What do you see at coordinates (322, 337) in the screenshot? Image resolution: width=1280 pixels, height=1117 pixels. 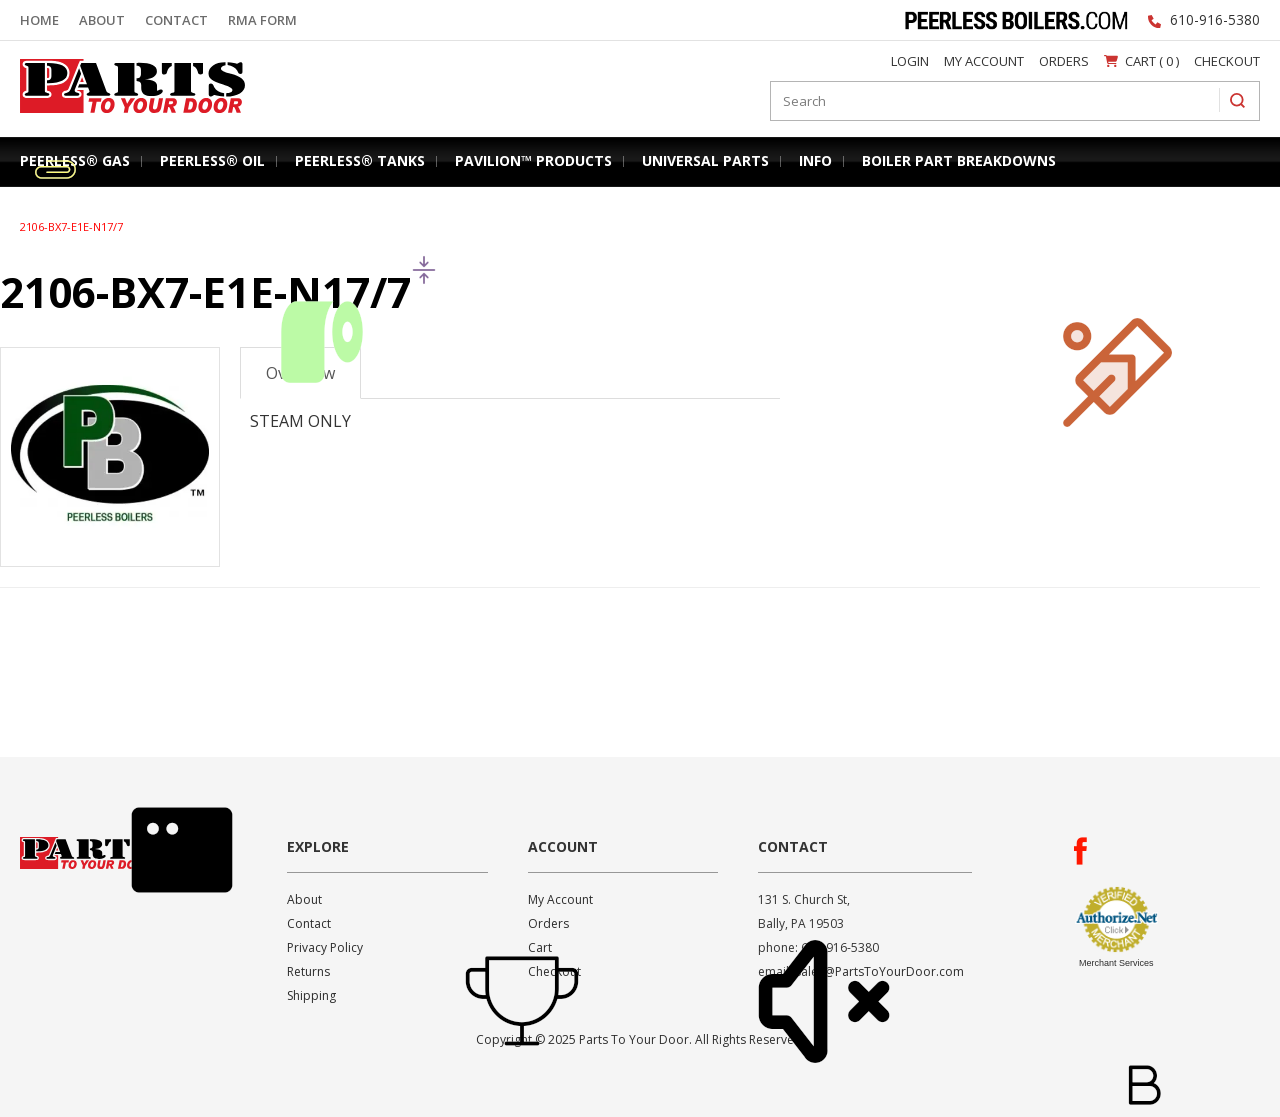 I see `toilet paper or bathroom supplies indicator` at bounding box center [322, 337].